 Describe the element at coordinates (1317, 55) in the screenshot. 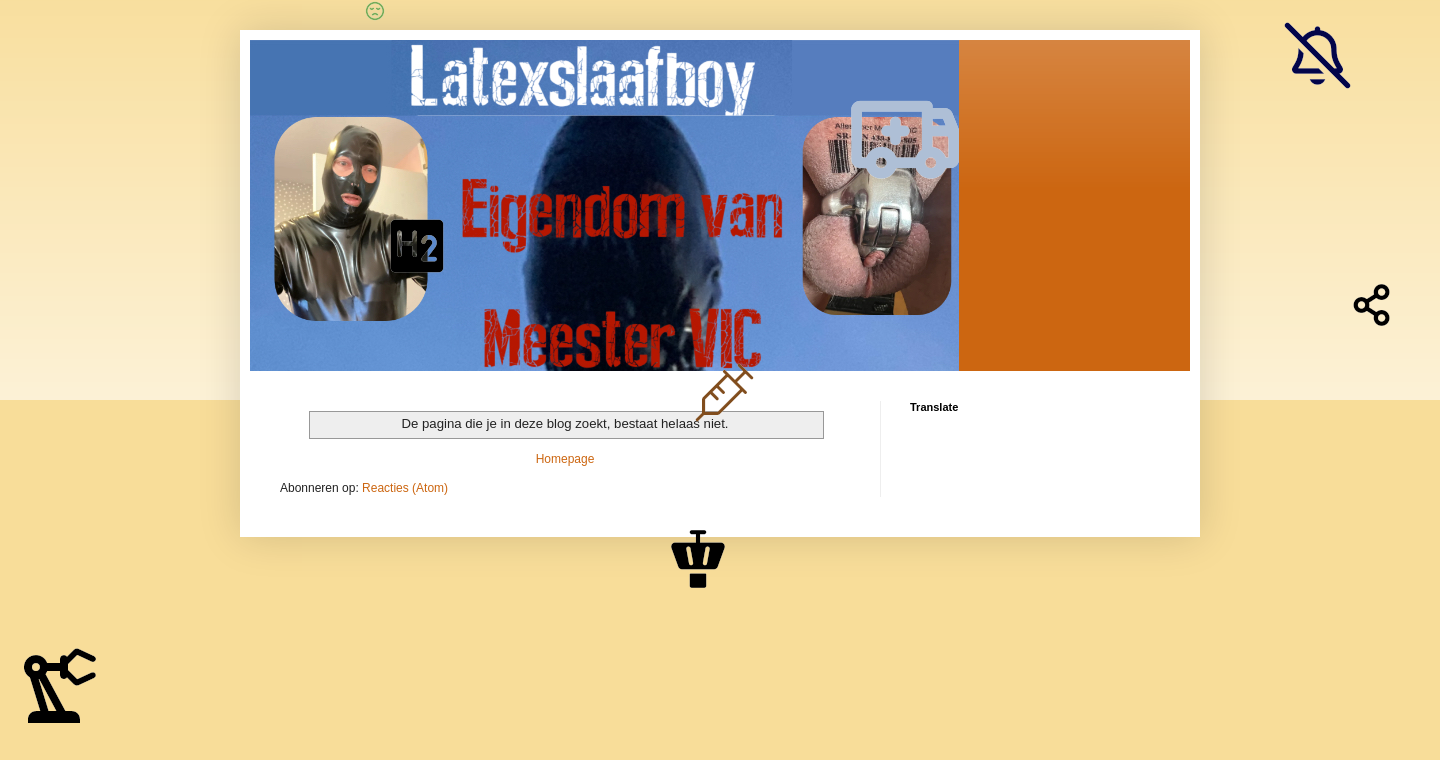

I see `mute notifications` at that location.